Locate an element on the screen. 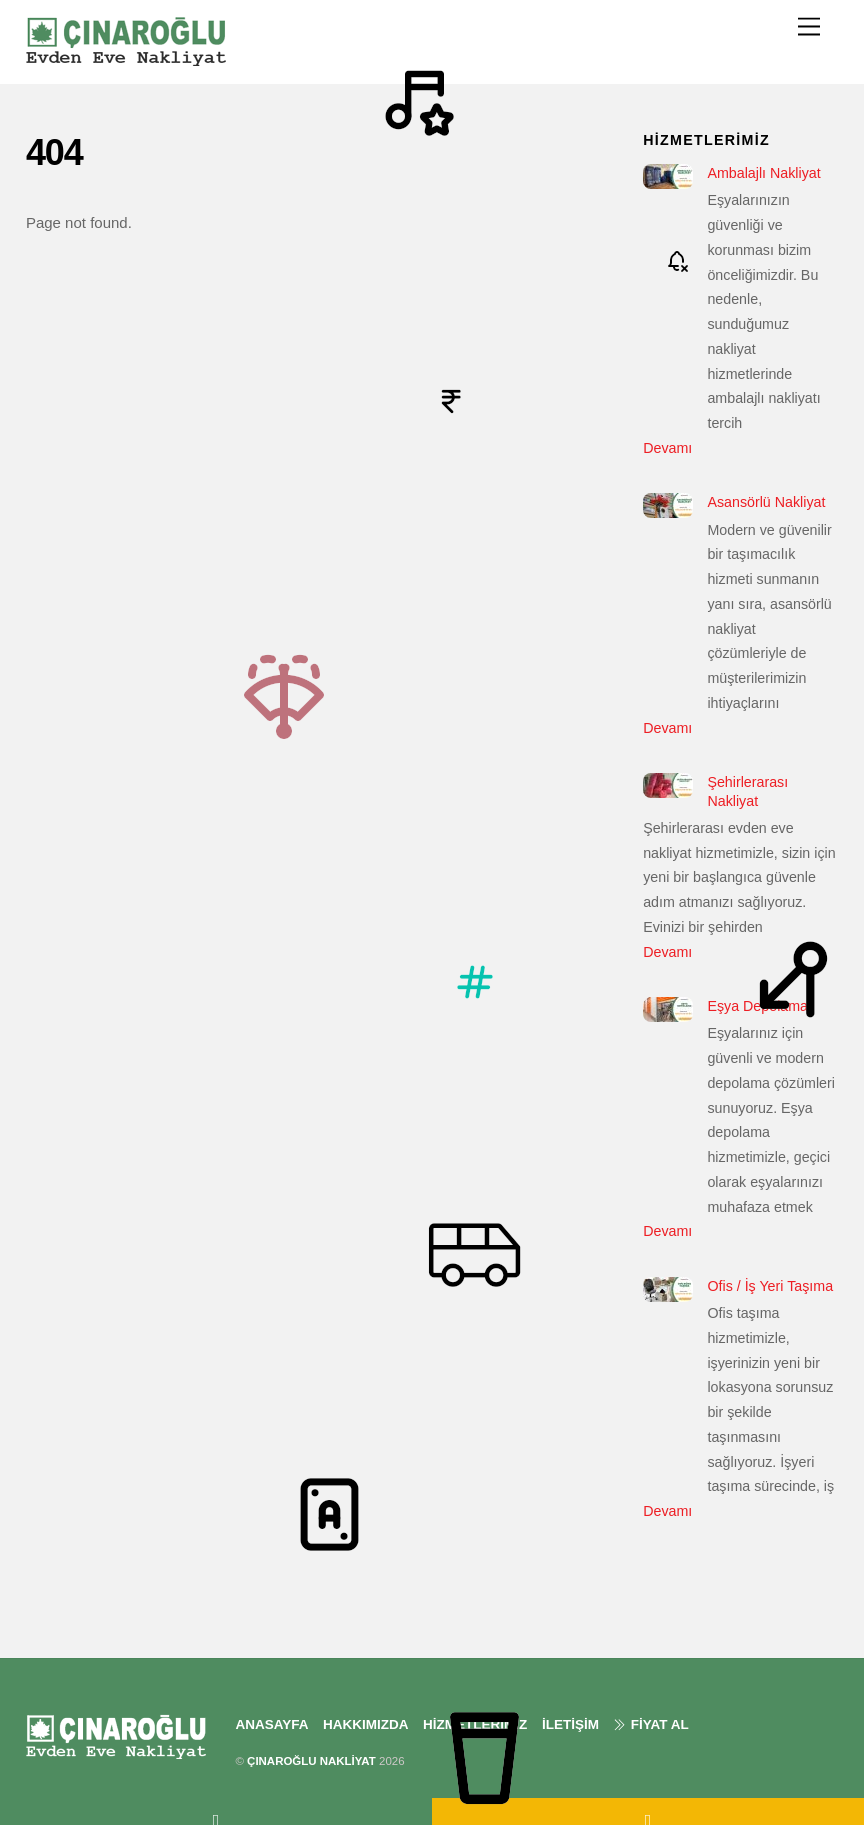 The height and width of the screenshot is (1825, 864). indicates price or payment in Indian rupees is located at coordinates (450, 401).